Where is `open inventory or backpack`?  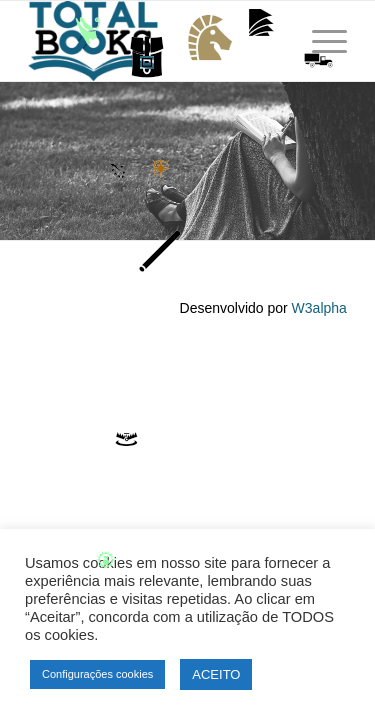 open inventory or backpack is located at coordinates (147, 57).